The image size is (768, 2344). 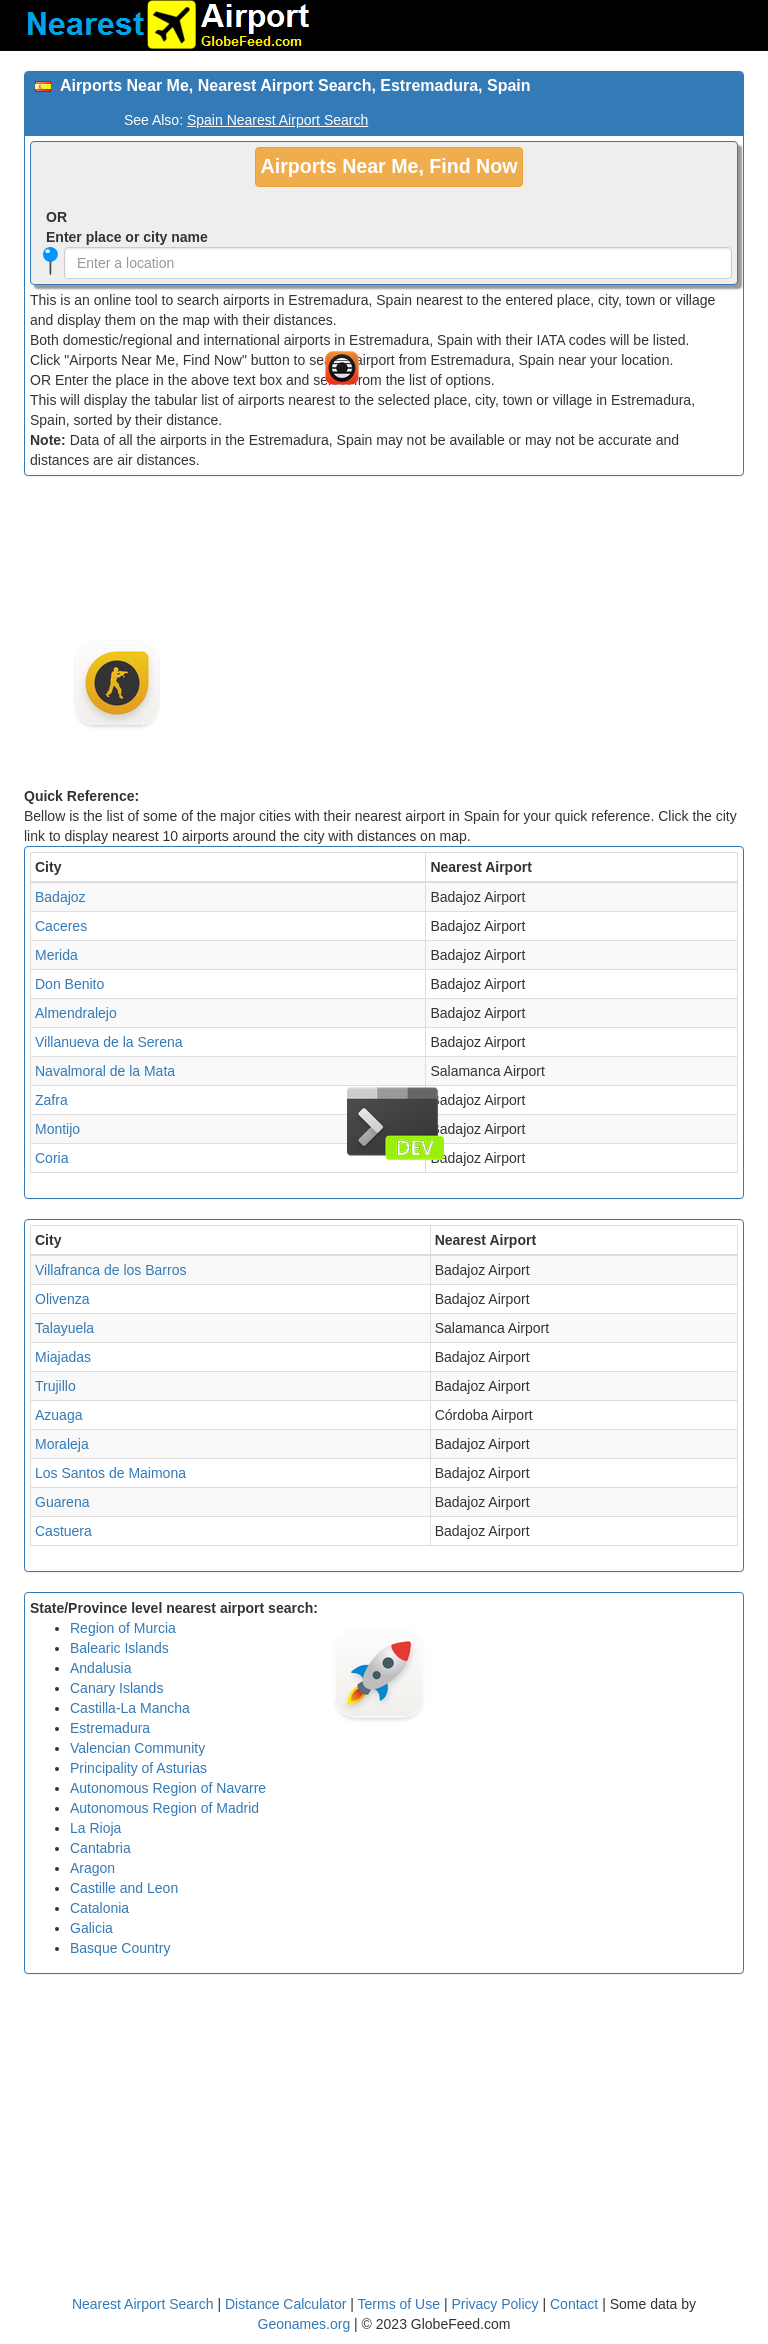 I want to click on open the developer terminal application, so click(x=395, y=1121).